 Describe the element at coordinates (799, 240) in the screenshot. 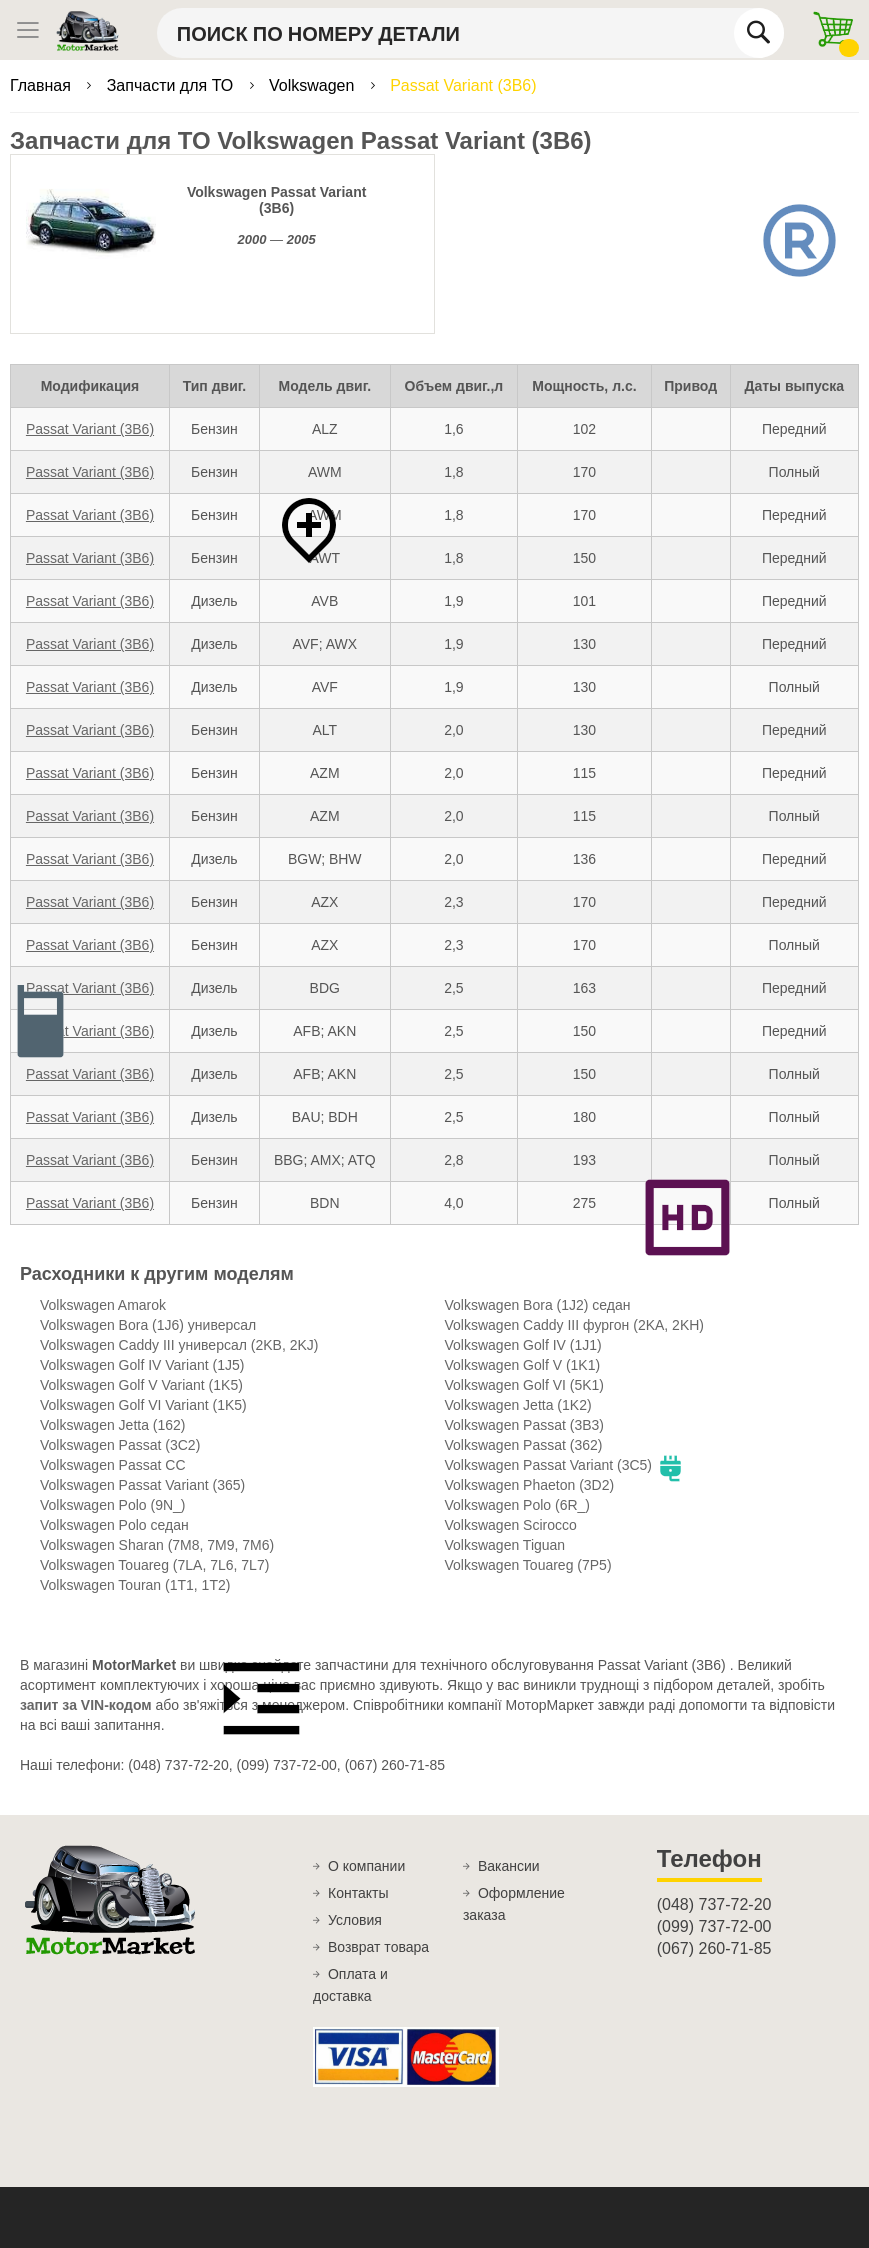

I see `indicates a registered trademark` at that location.